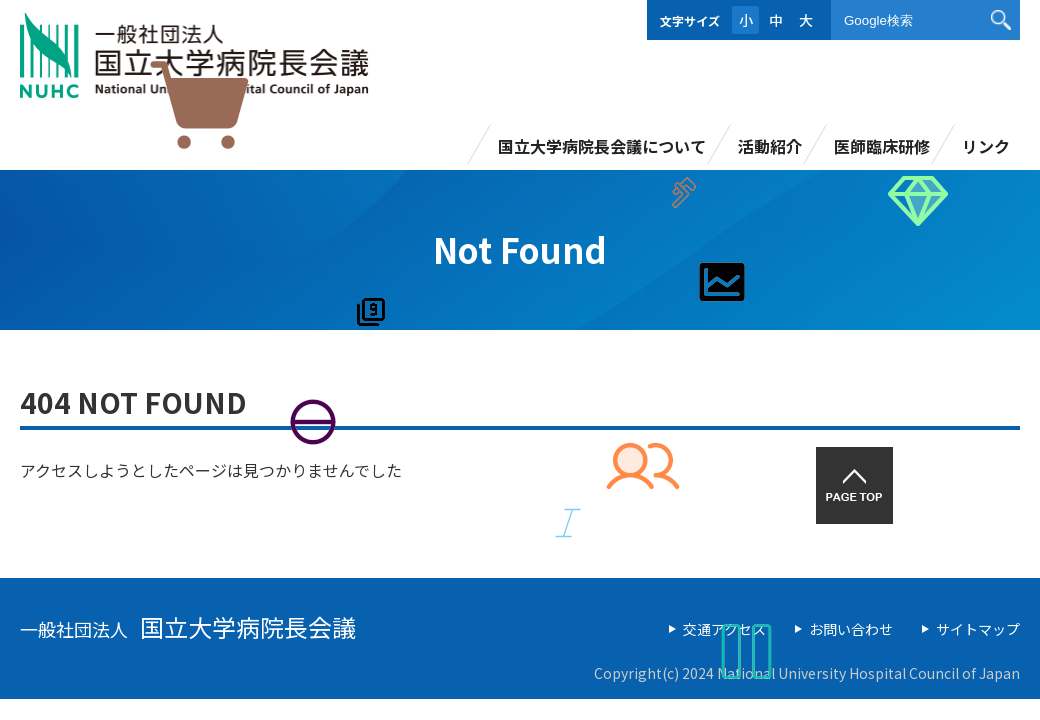 The image size is (1040, 720). Describe the element at coordinates (722, 282) in the screenshot. I see `view analytics or performance data` at that location.